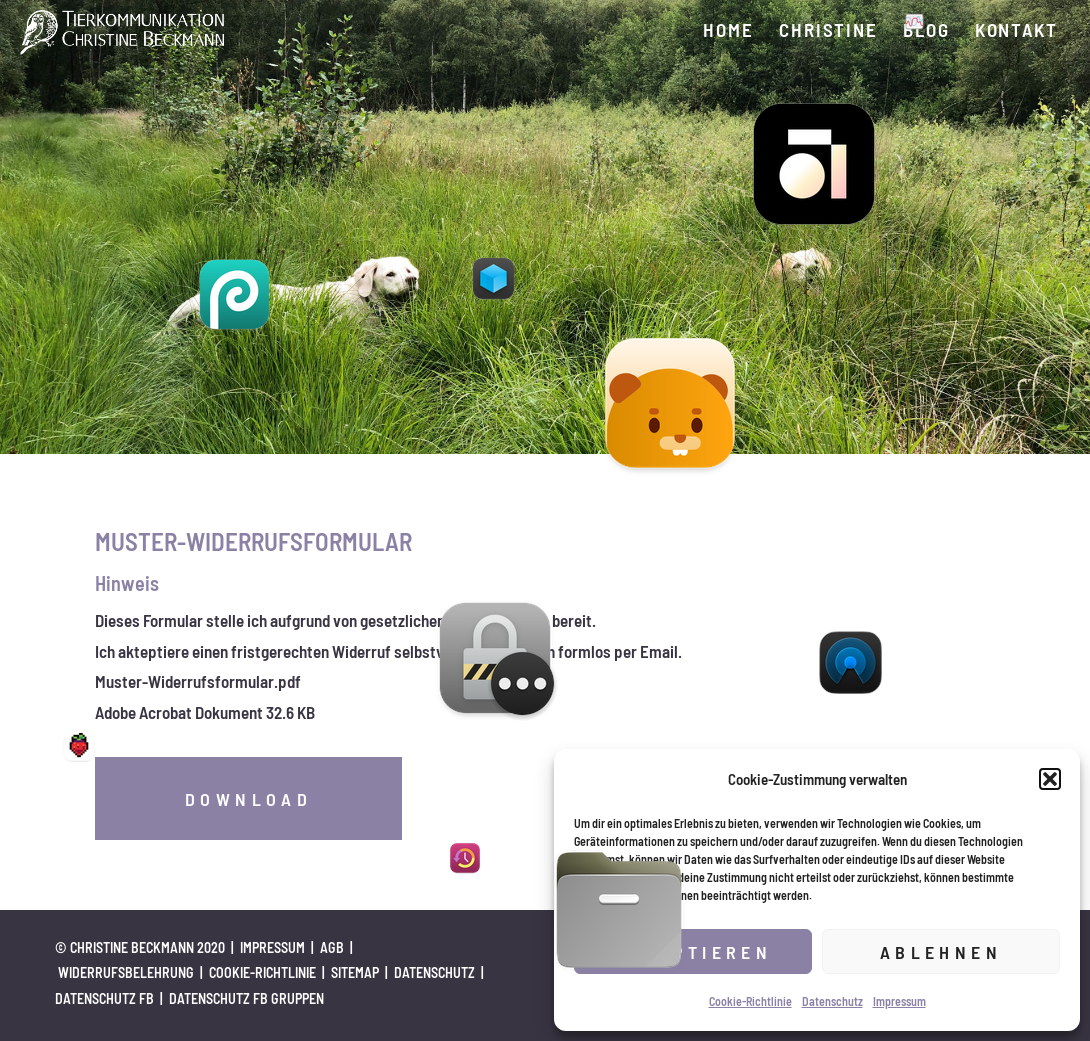 The image size is (1090, 1041). Describe the element at coordinates (814, 164) in the screenshot. I see `open anytype app` at that location.